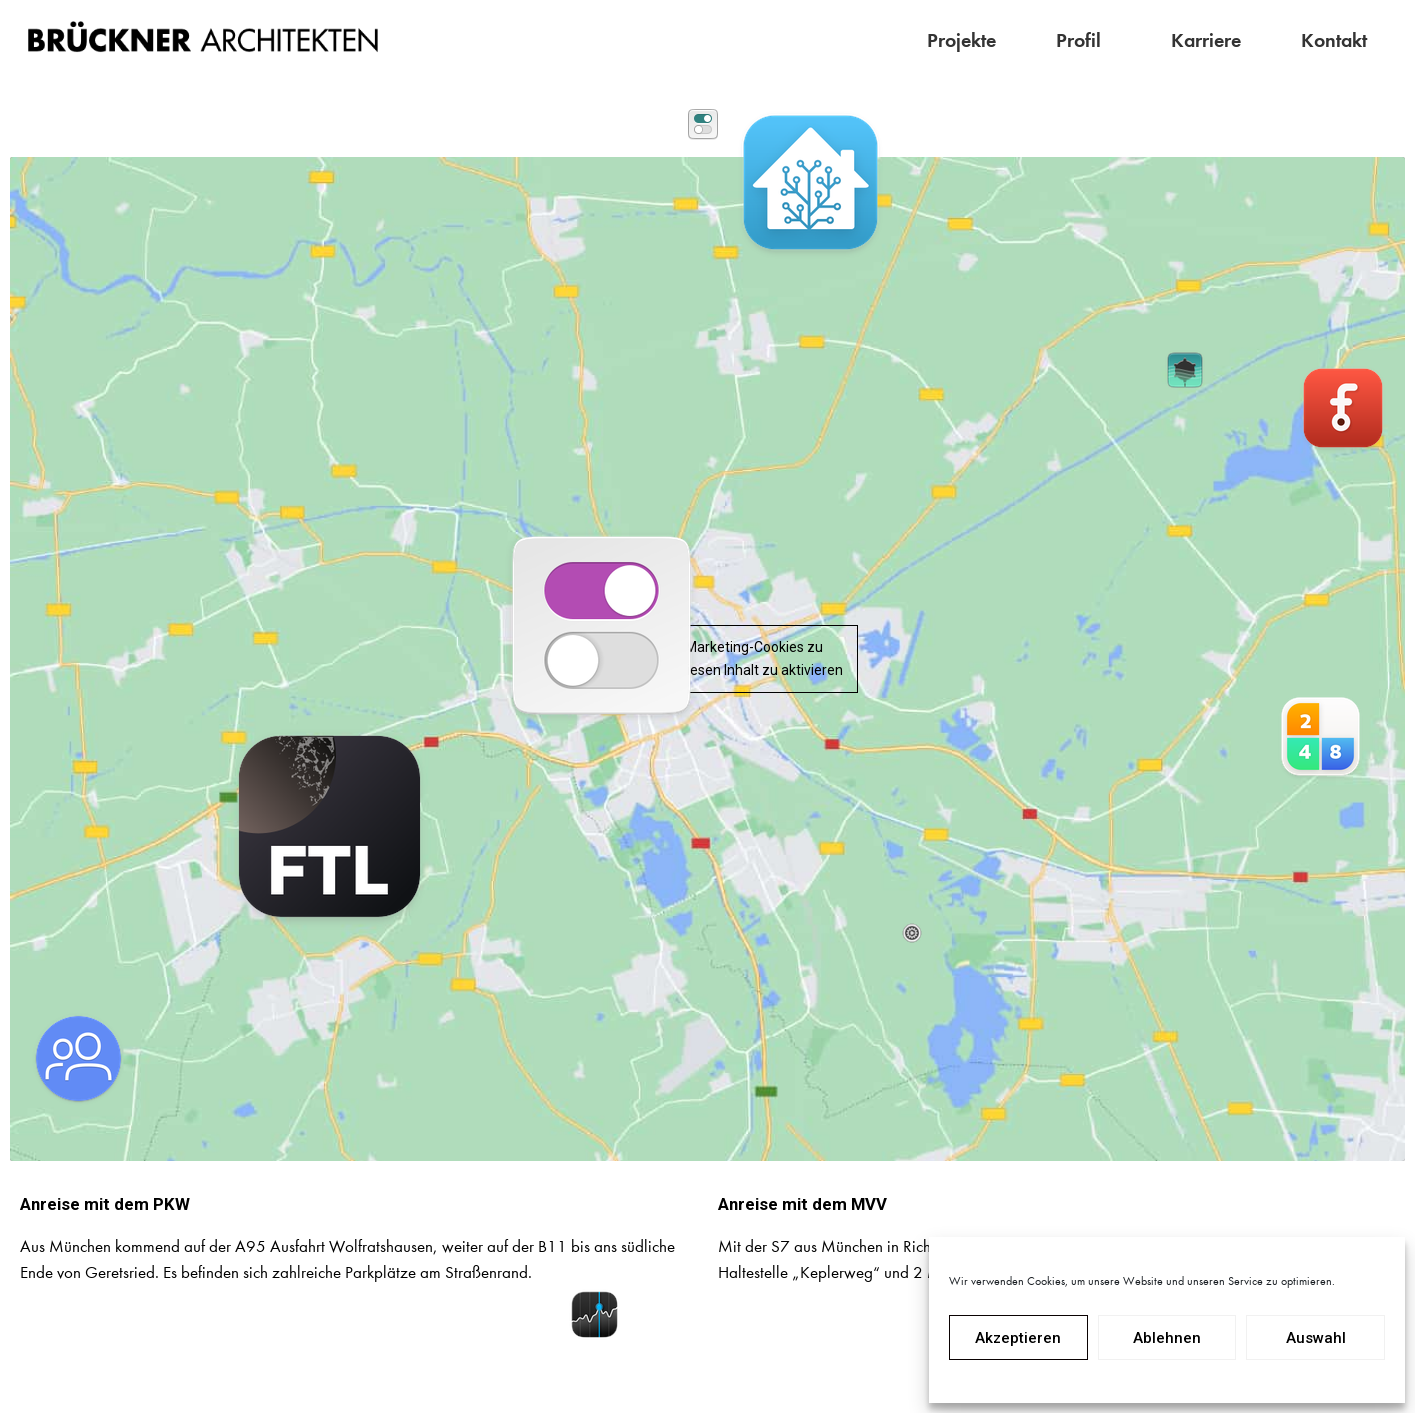 The image size is (1415, 1413). Describe the element at coordinates (601, 625) in the screenshot. I see `open system settings or preferences` at that location.